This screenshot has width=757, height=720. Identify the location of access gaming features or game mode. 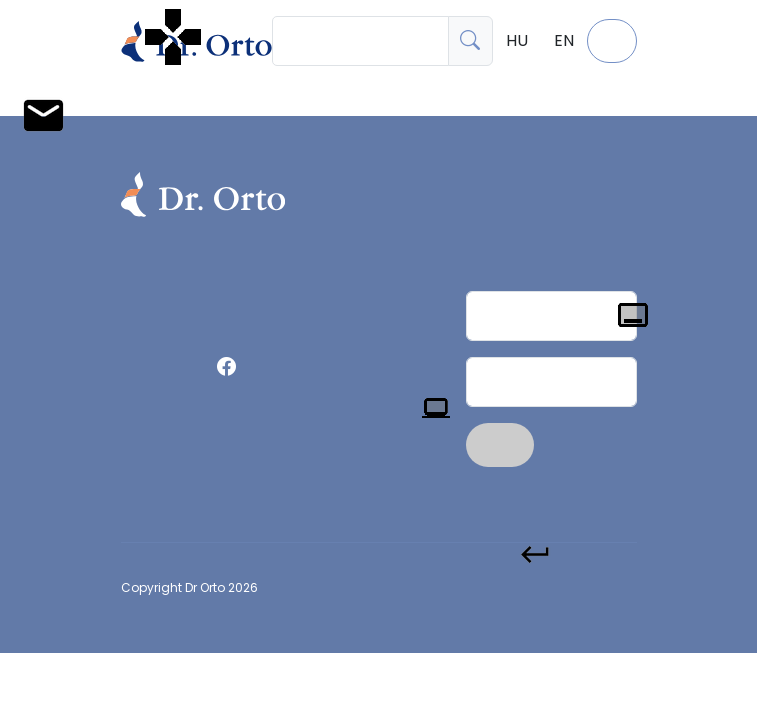
(173, 37).